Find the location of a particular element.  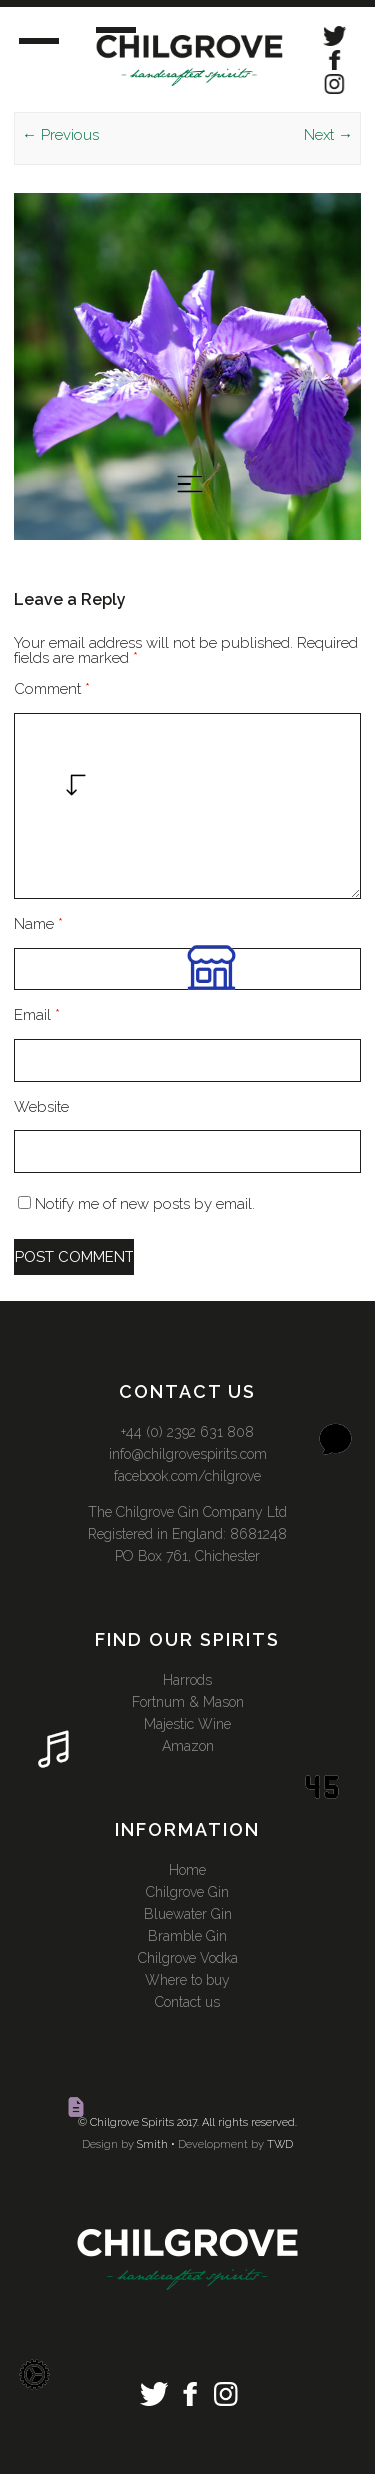

indicates item number 45 in a list or sequence is located at coordinates (322, 1787).